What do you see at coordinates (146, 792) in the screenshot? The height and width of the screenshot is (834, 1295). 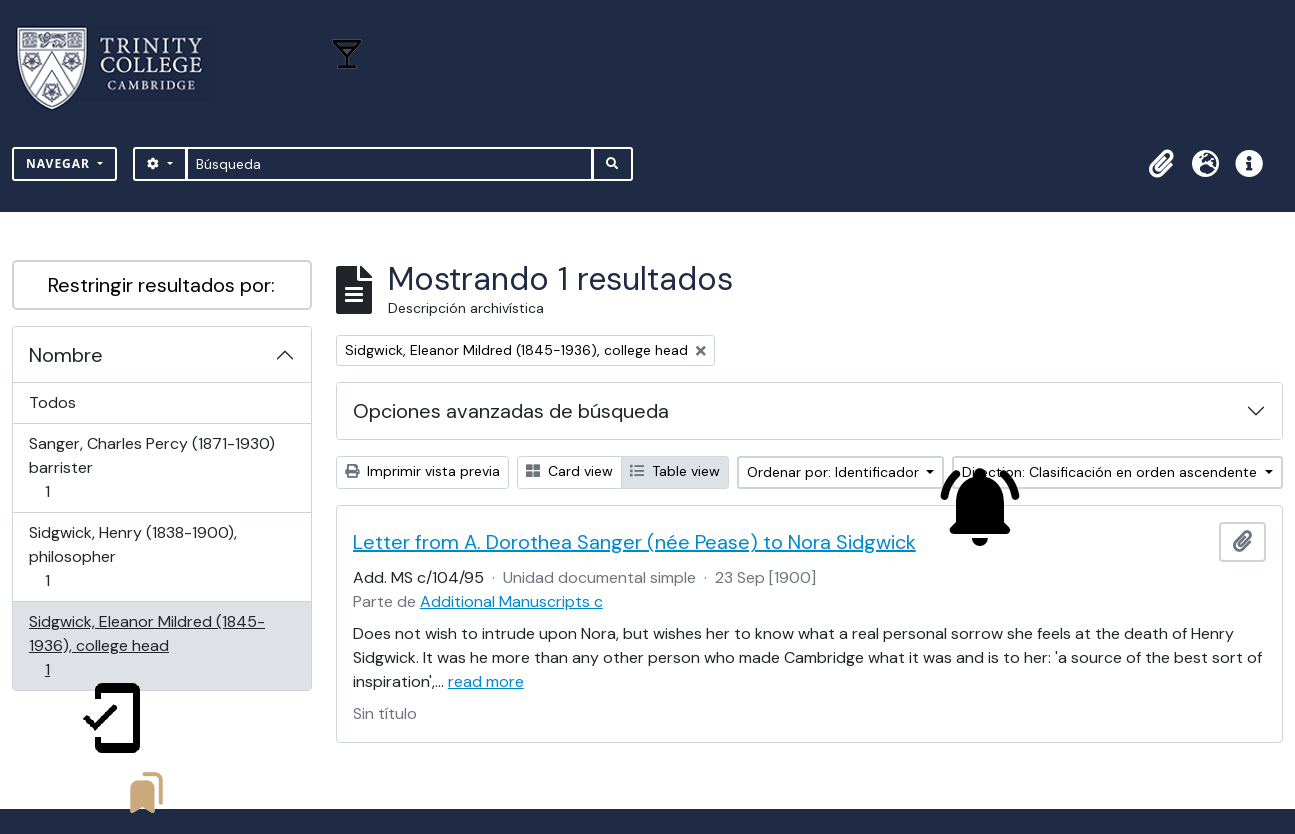 I see `view your saved bookmarks` at bounding box center [146, 792].